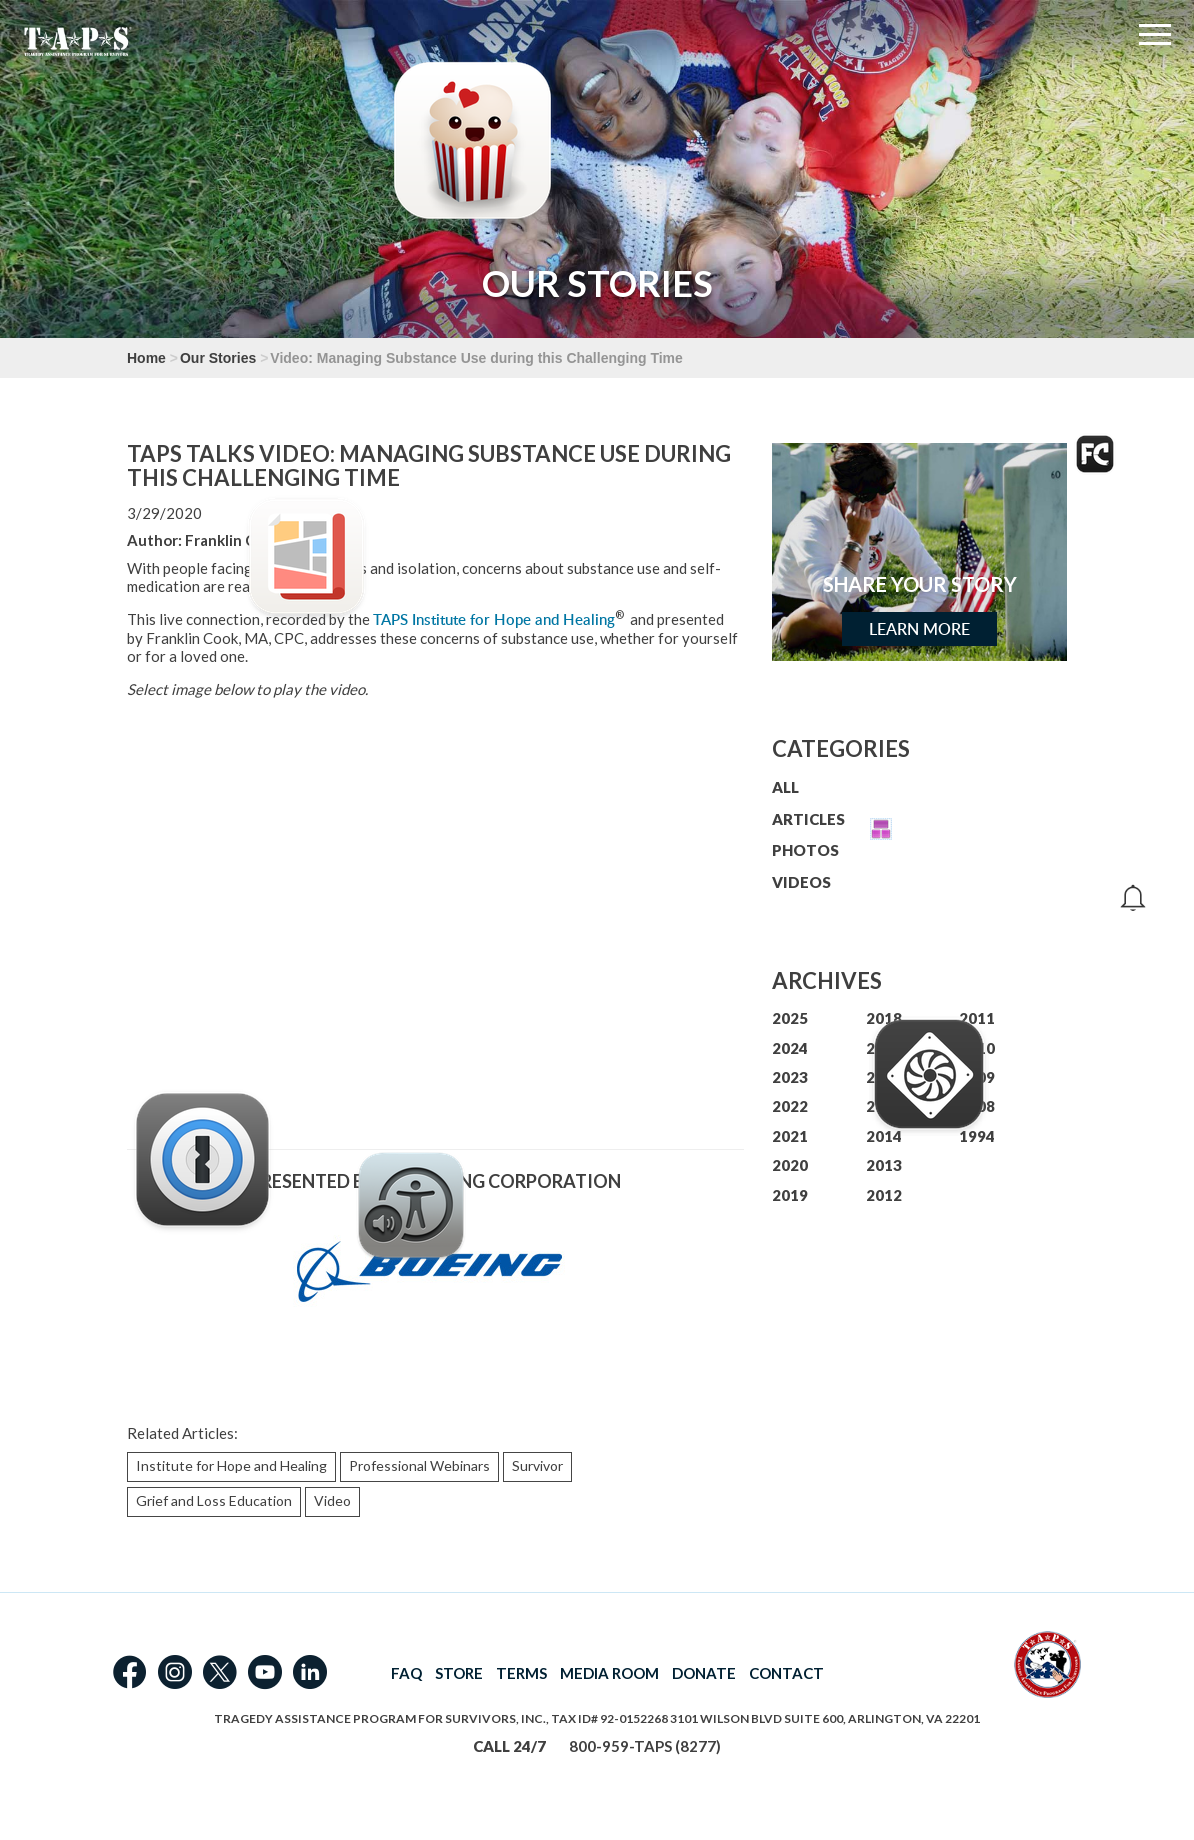  Describe the element at coordinates (929, 1076) in the screenshot. I see `open engineering or developer settings` at that location.